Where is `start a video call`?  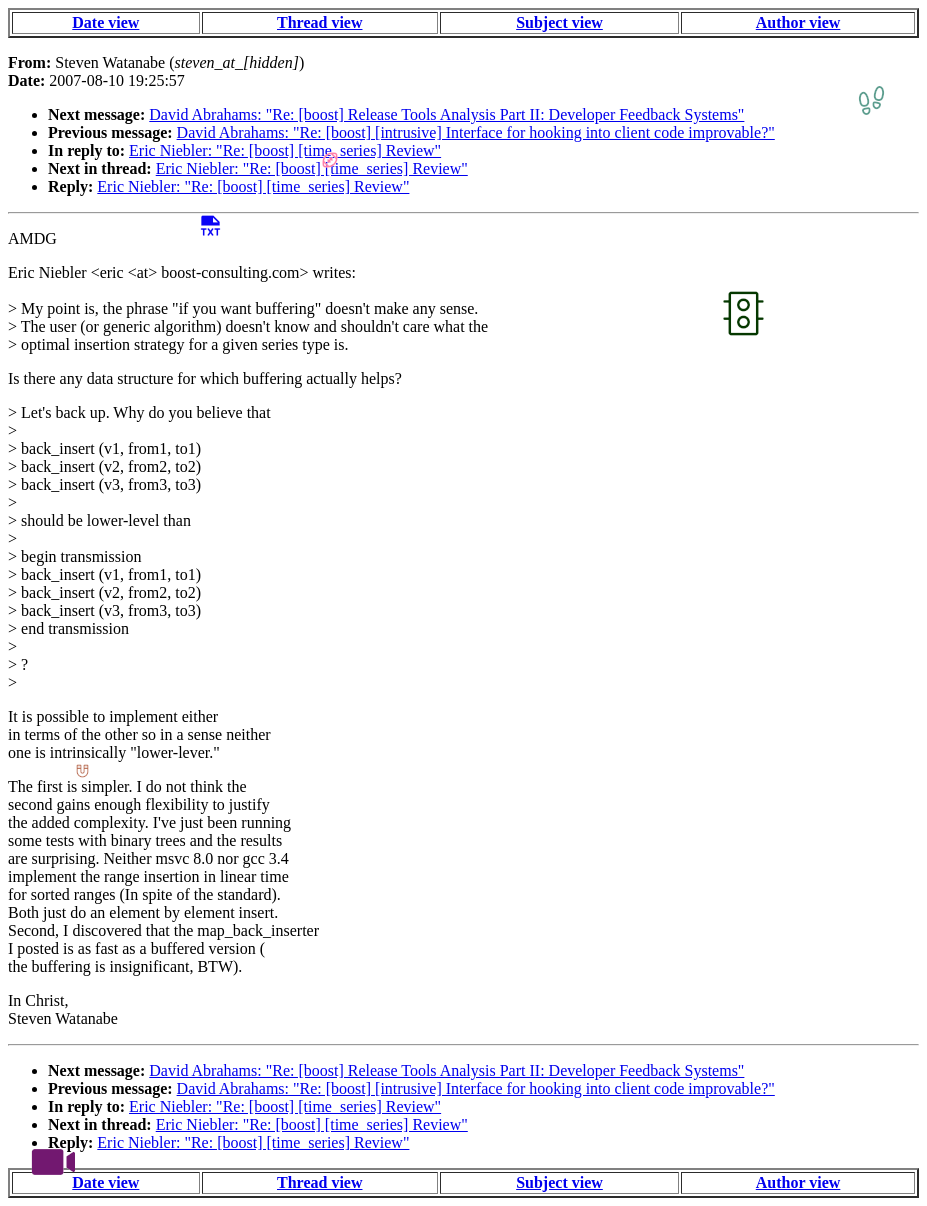 start a video call is located at coordinates (52, 1162).